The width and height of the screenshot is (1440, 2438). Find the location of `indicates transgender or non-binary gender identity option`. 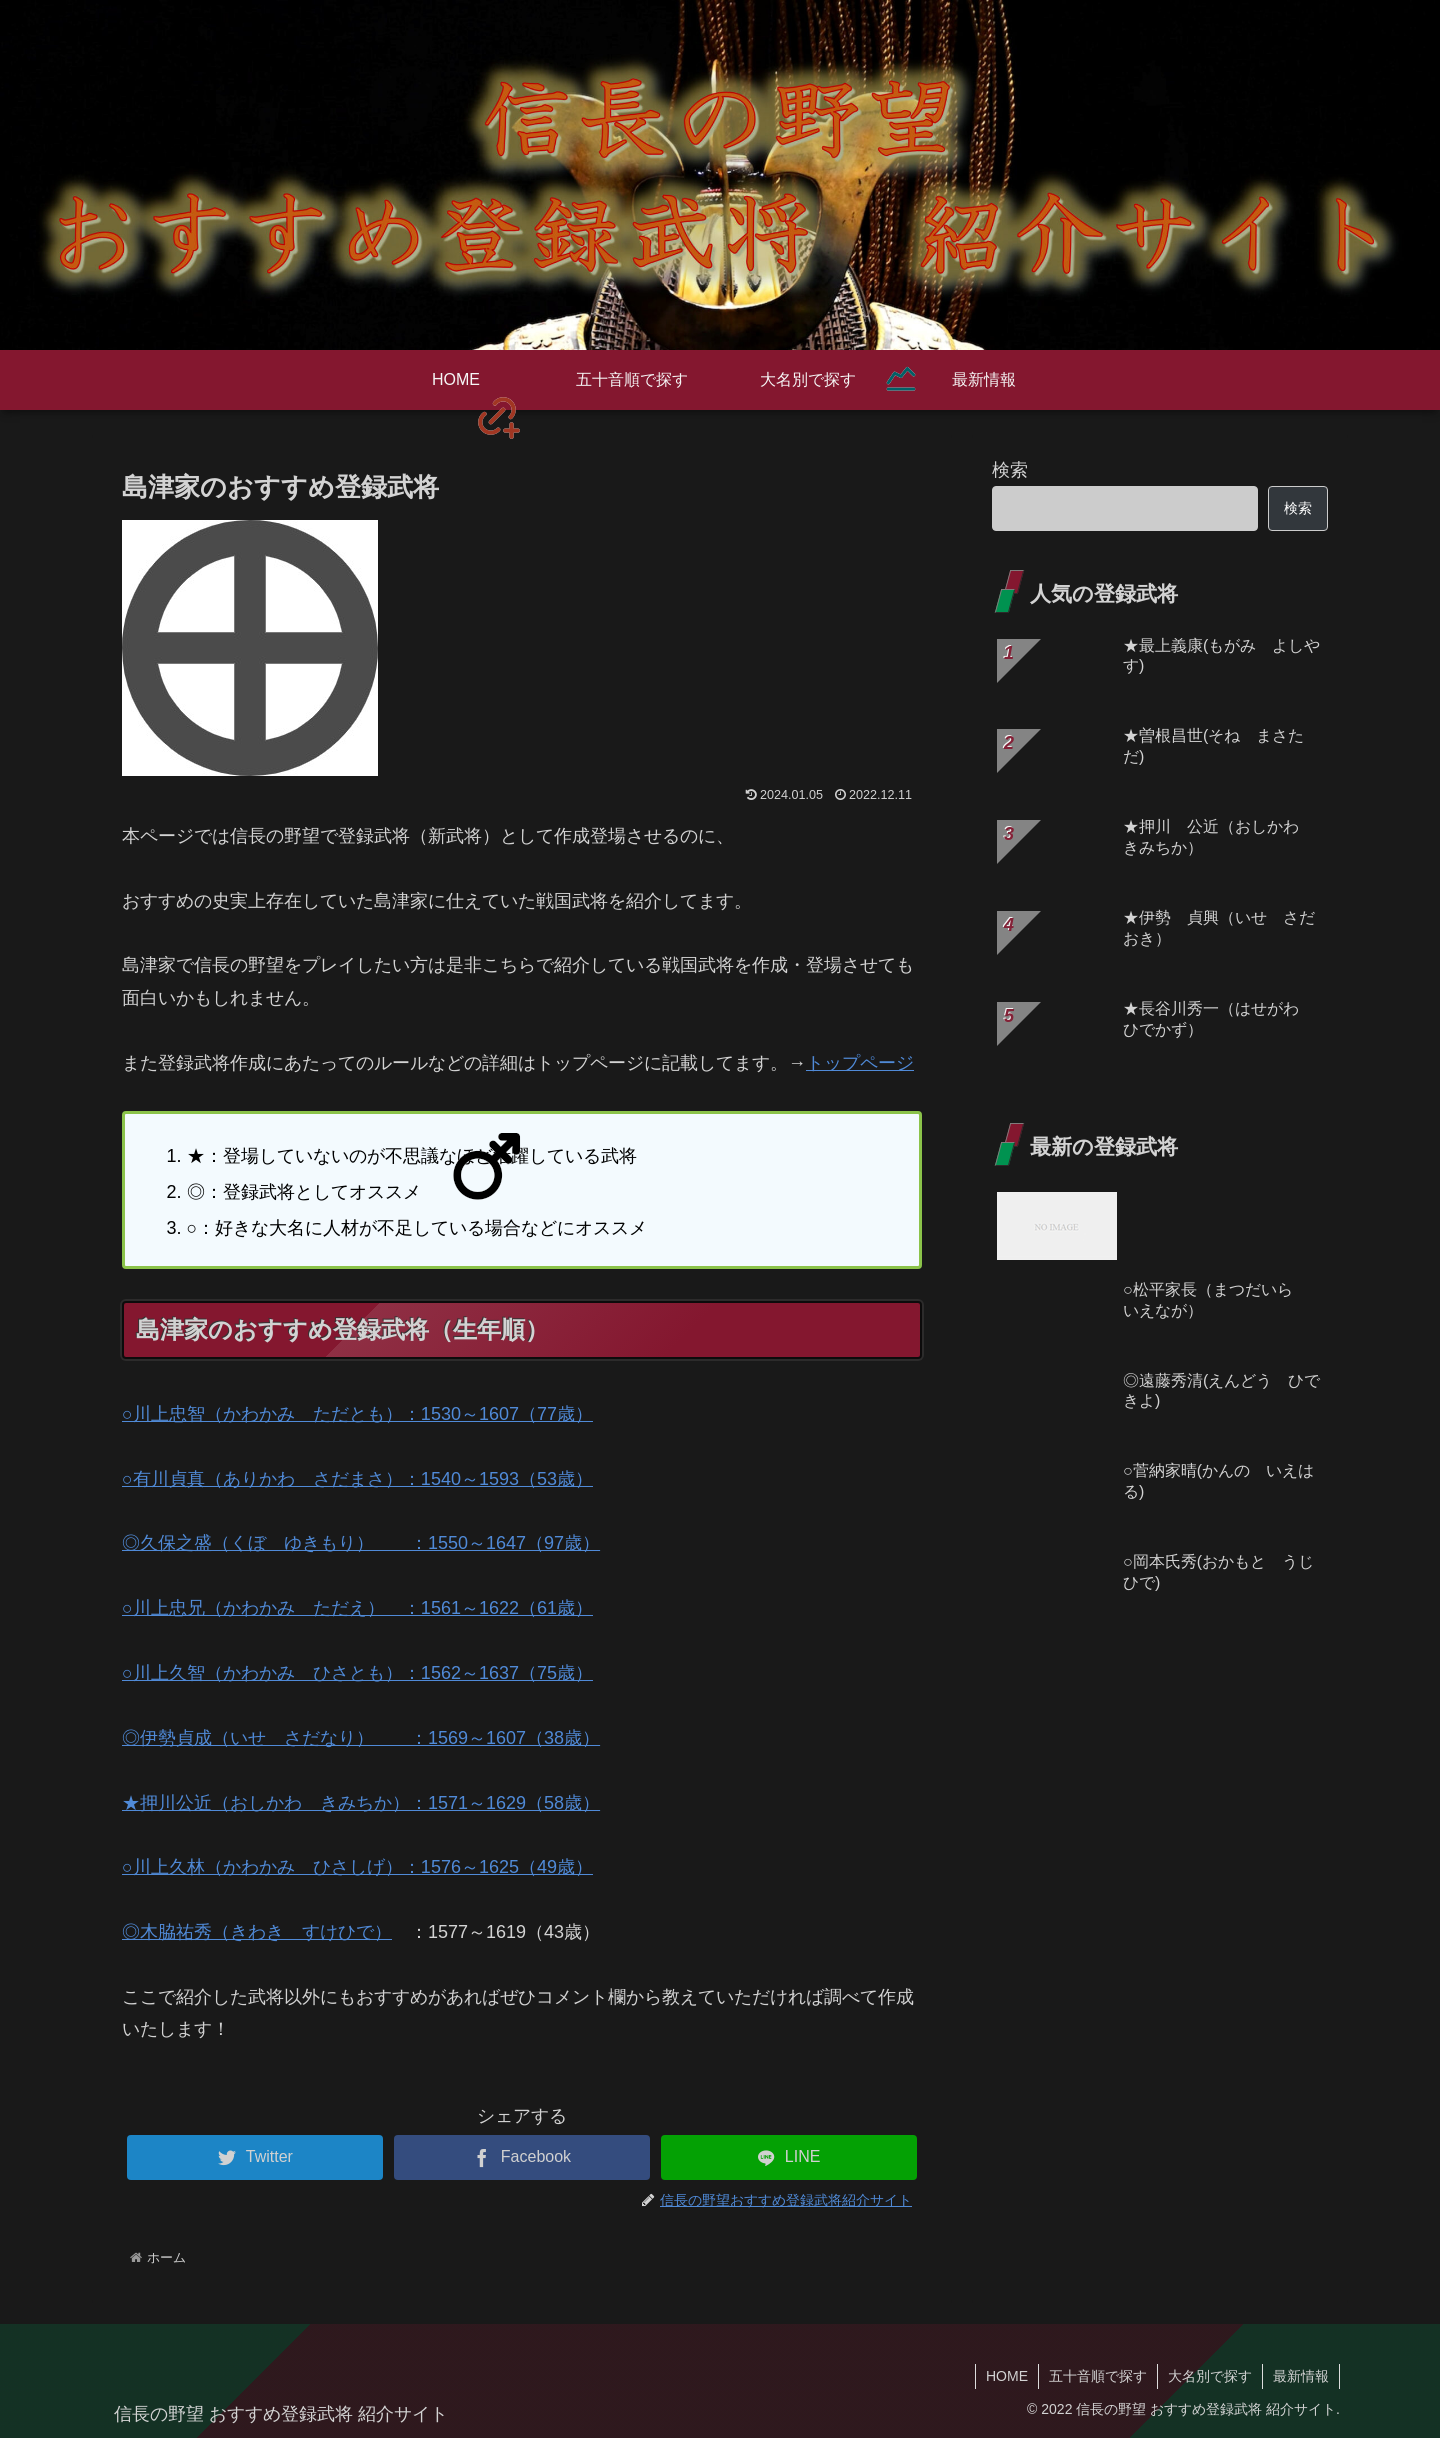

indicates transgender or non-binary gender identity option is located at coordinates (488, 1165).